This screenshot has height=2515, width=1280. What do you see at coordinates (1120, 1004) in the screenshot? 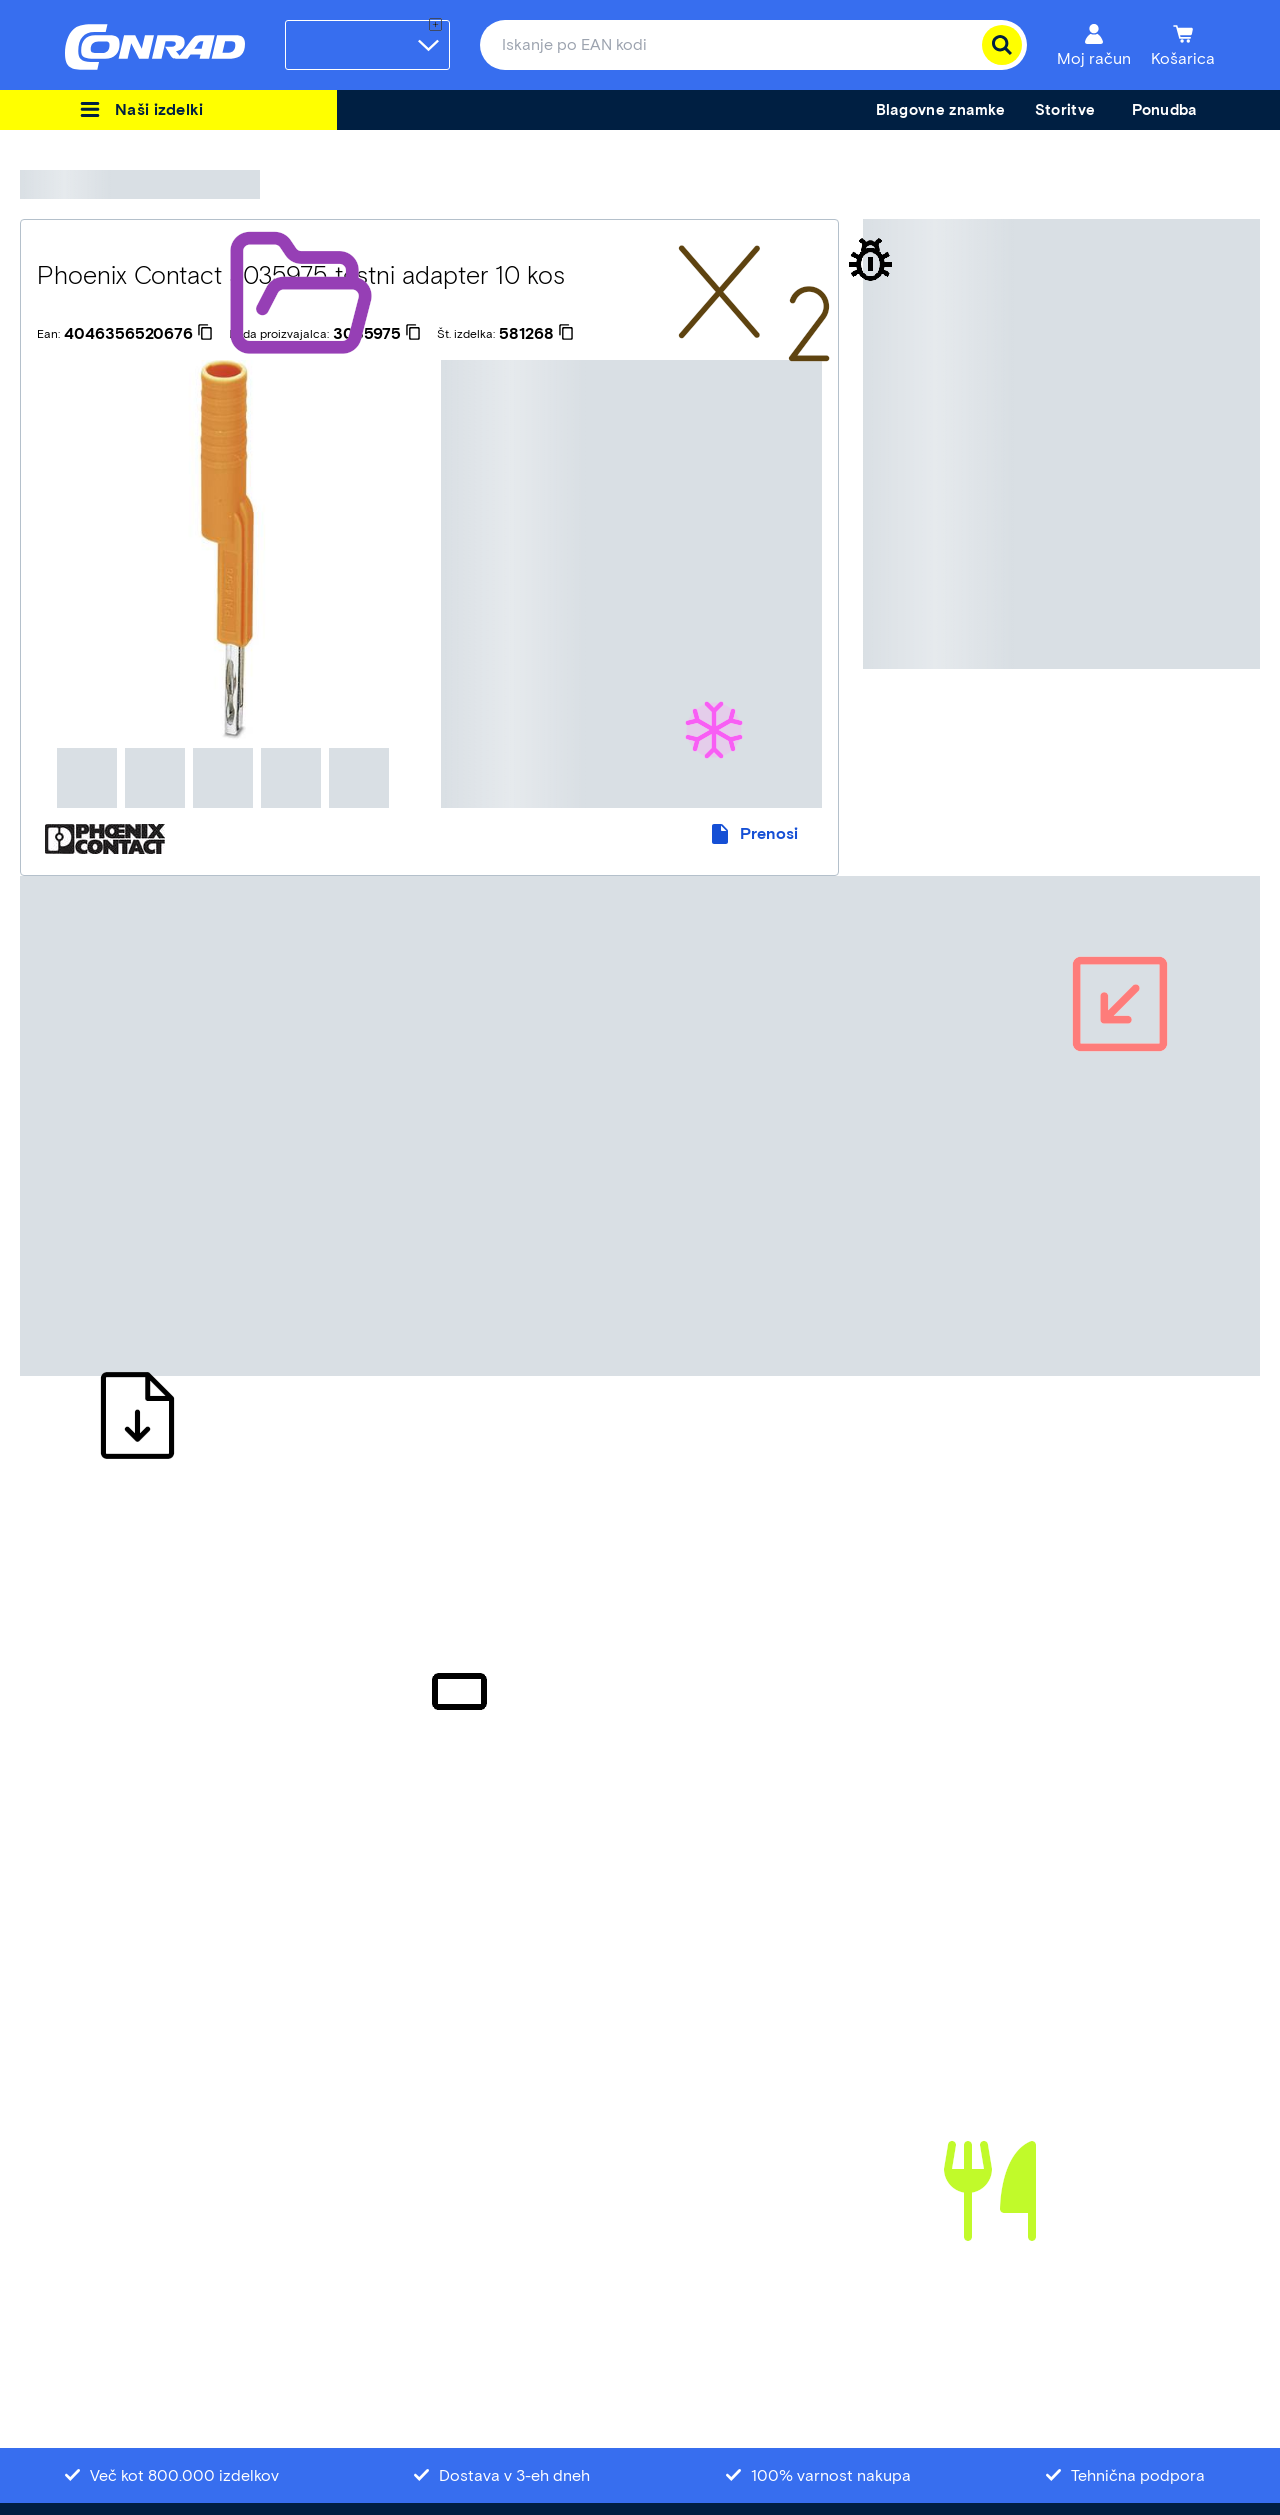
I see `move content to bottom-left corner` at bounding box center [1120, 1004].